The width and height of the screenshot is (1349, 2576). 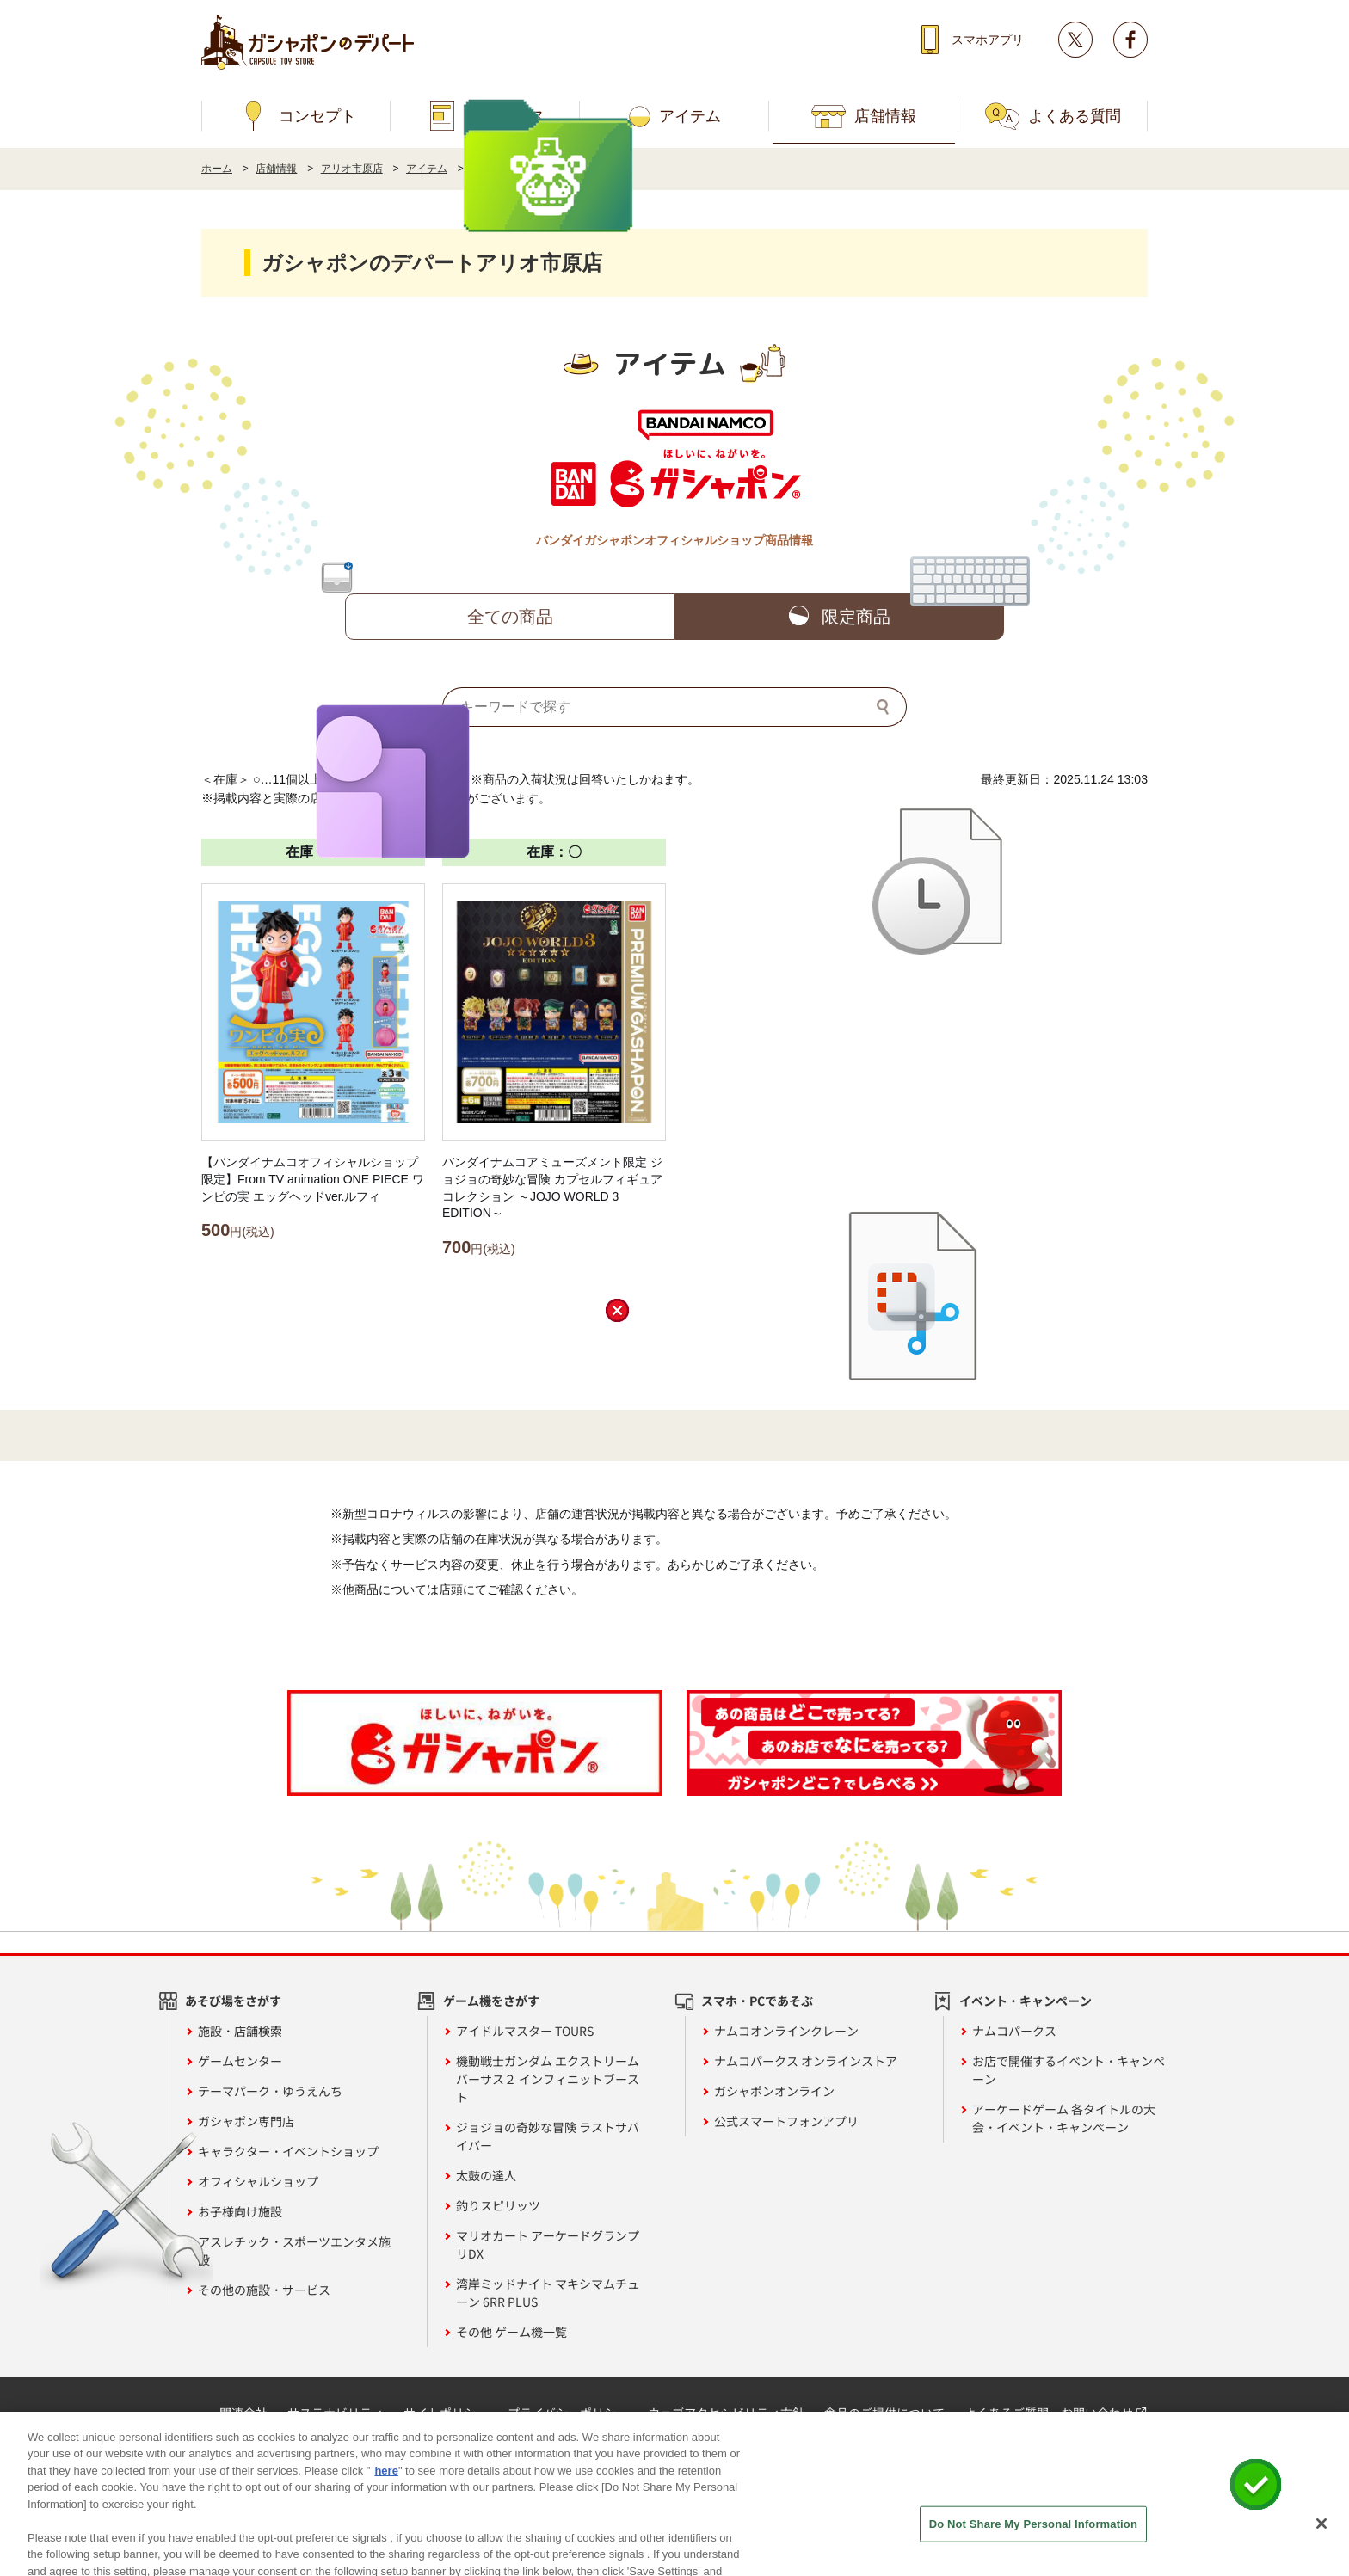 I want to click on open the CoreHR app, so click(x=392, y=781).